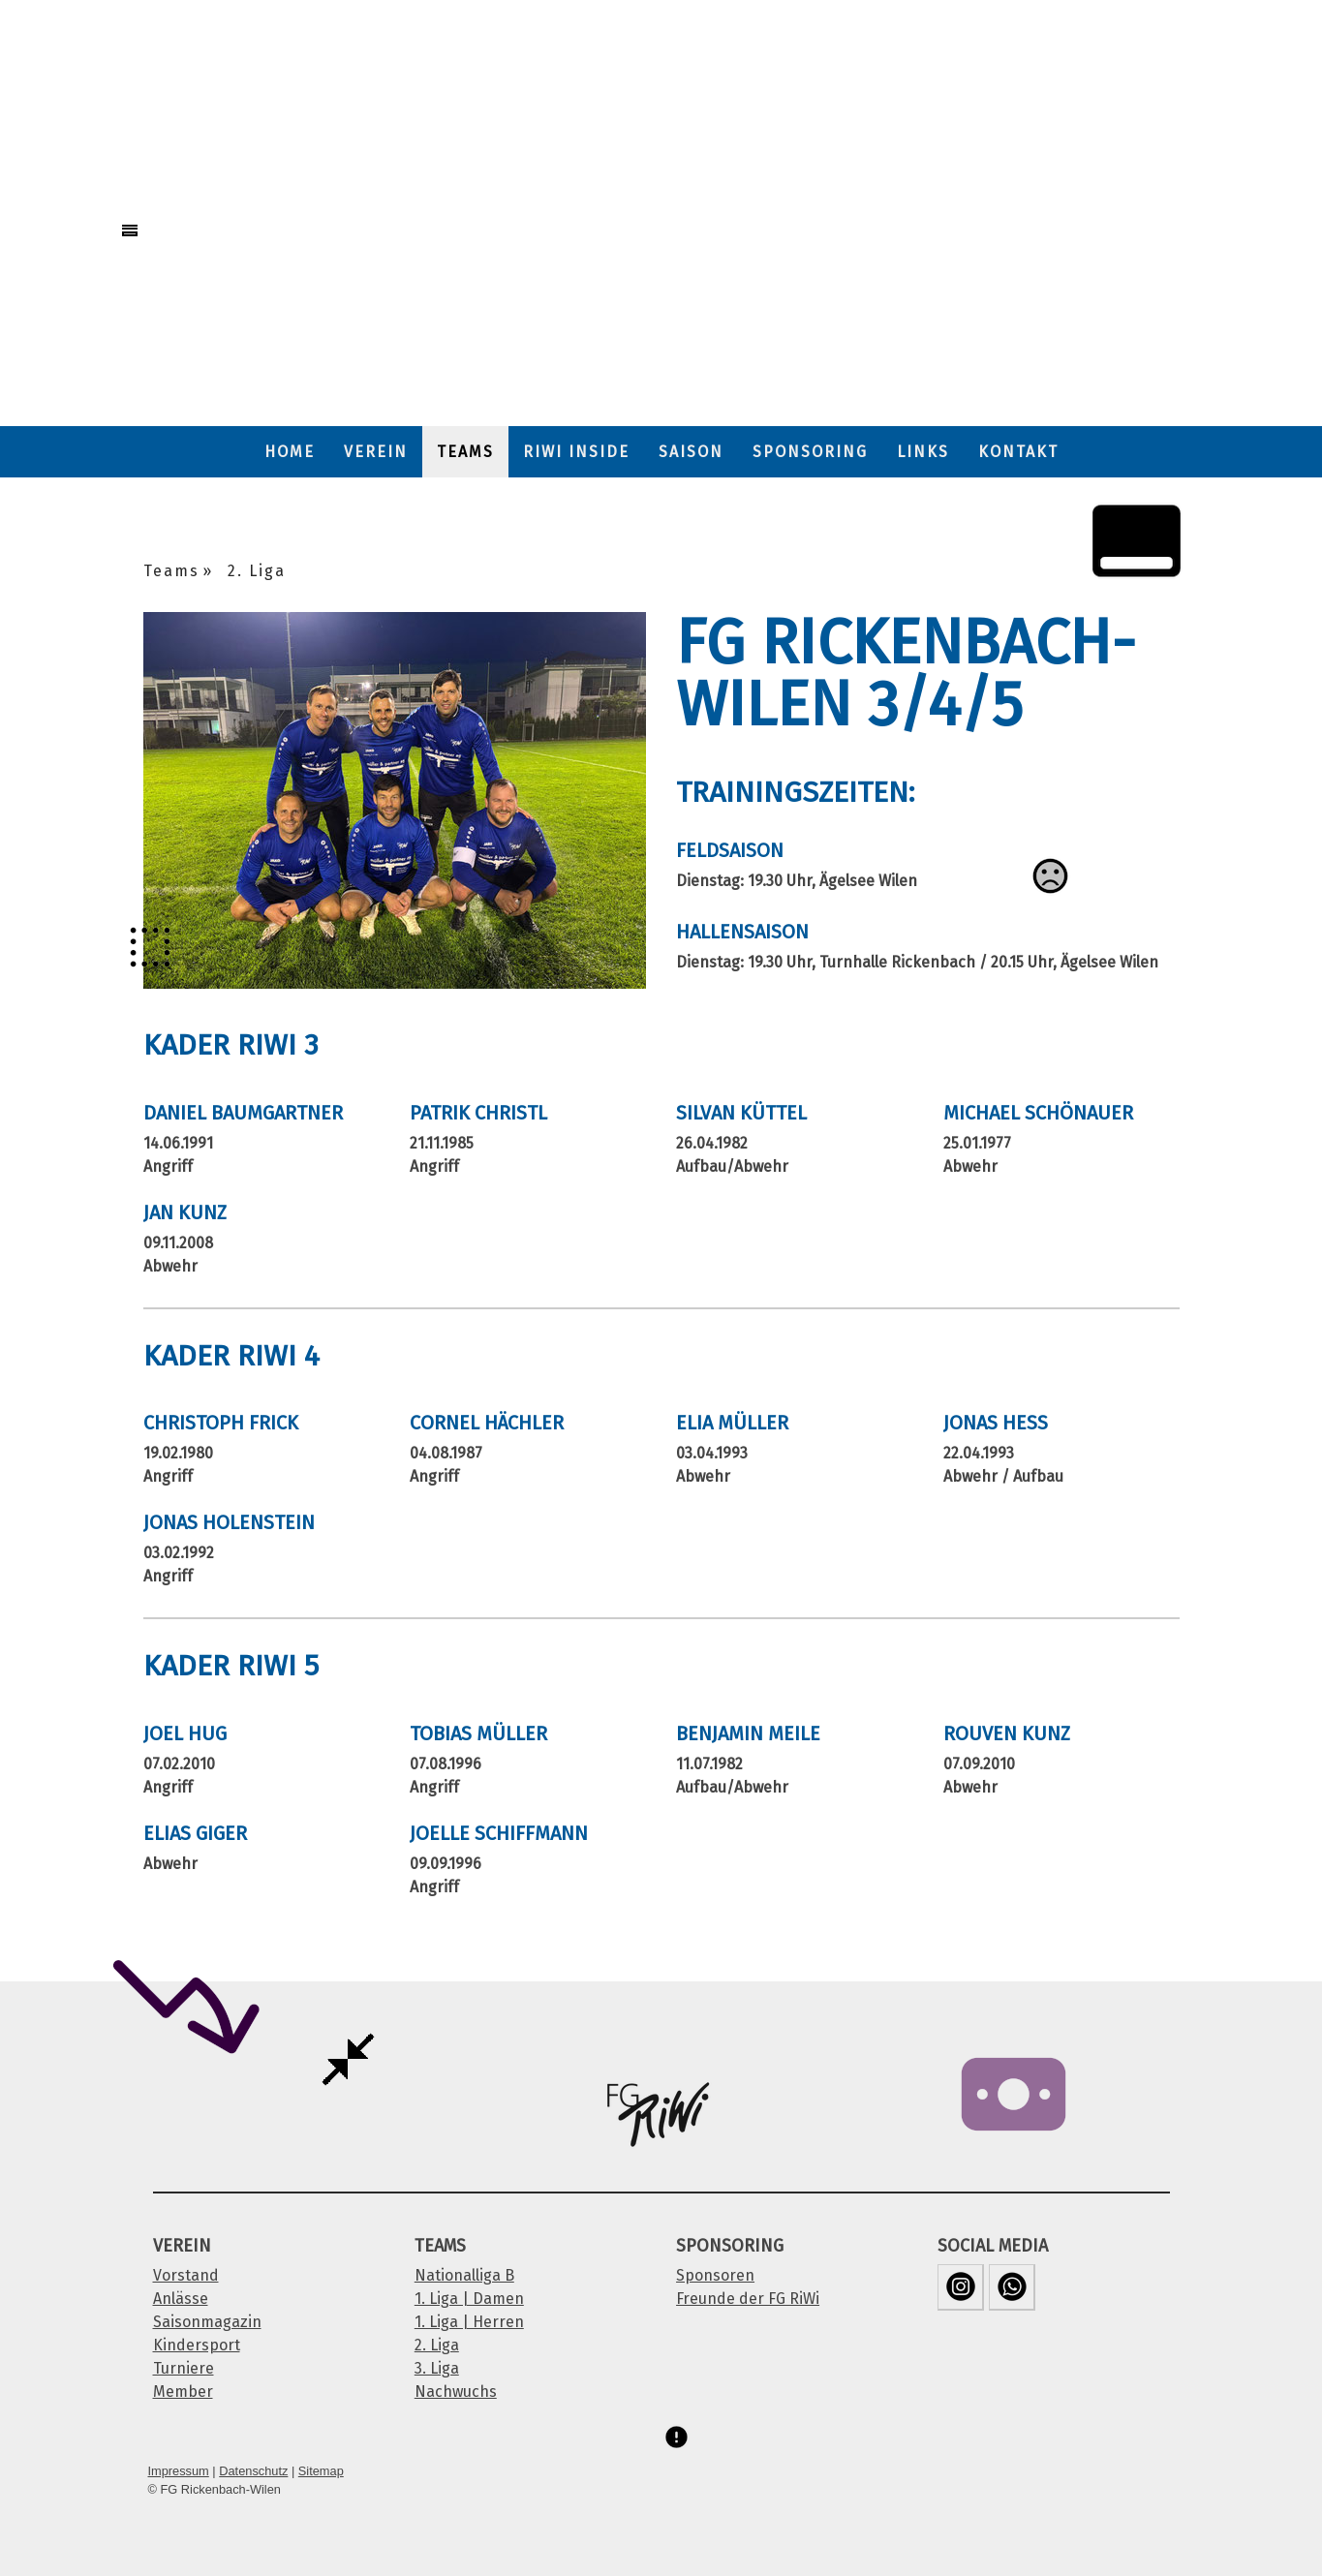  Describe the element at coordinates (187, 2008) in the screenshot. I see `indicates a declining trend or decreasing value` at that location.